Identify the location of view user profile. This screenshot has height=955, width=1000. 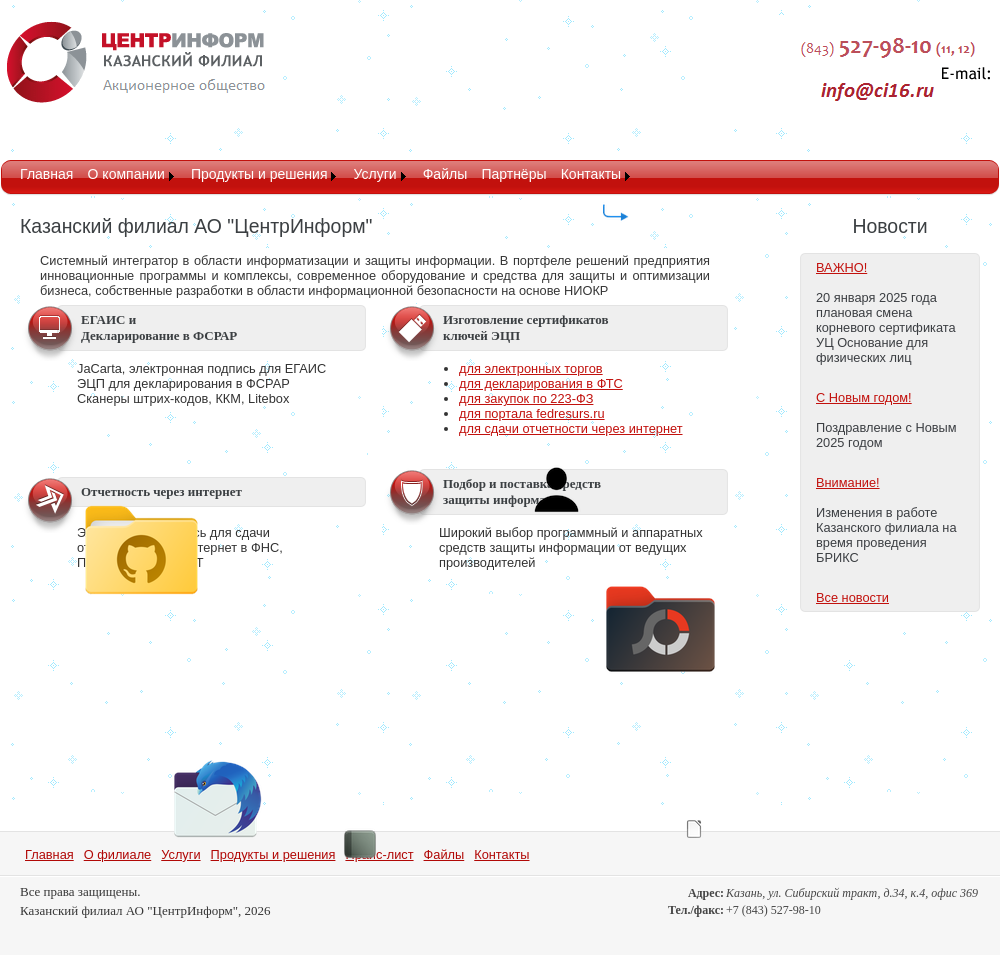
(556, 489).